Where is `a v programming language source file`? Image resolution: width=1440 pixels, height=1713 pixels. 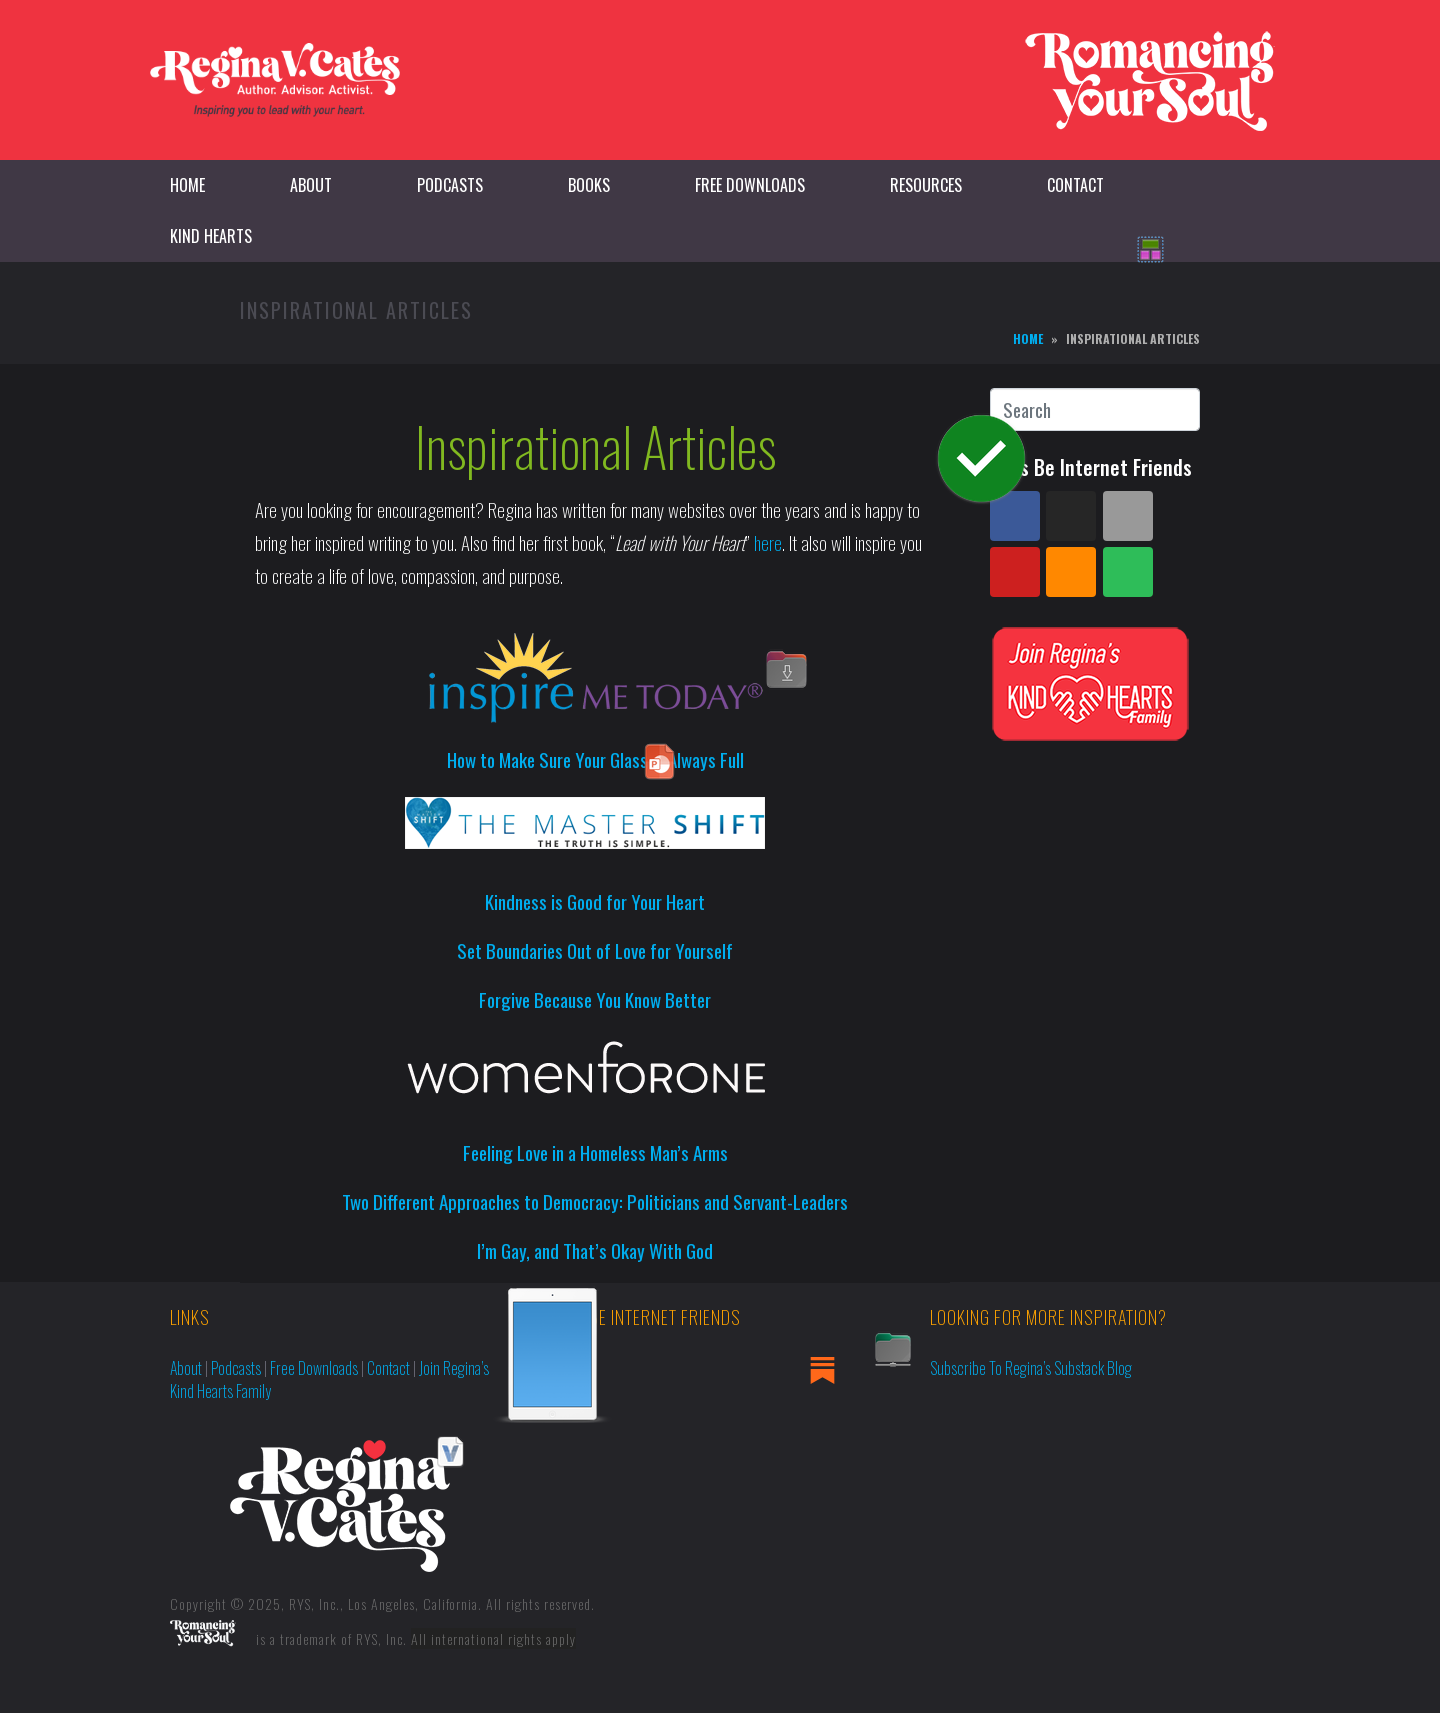
a v programming language source file is located at coordinates (450, 1451).